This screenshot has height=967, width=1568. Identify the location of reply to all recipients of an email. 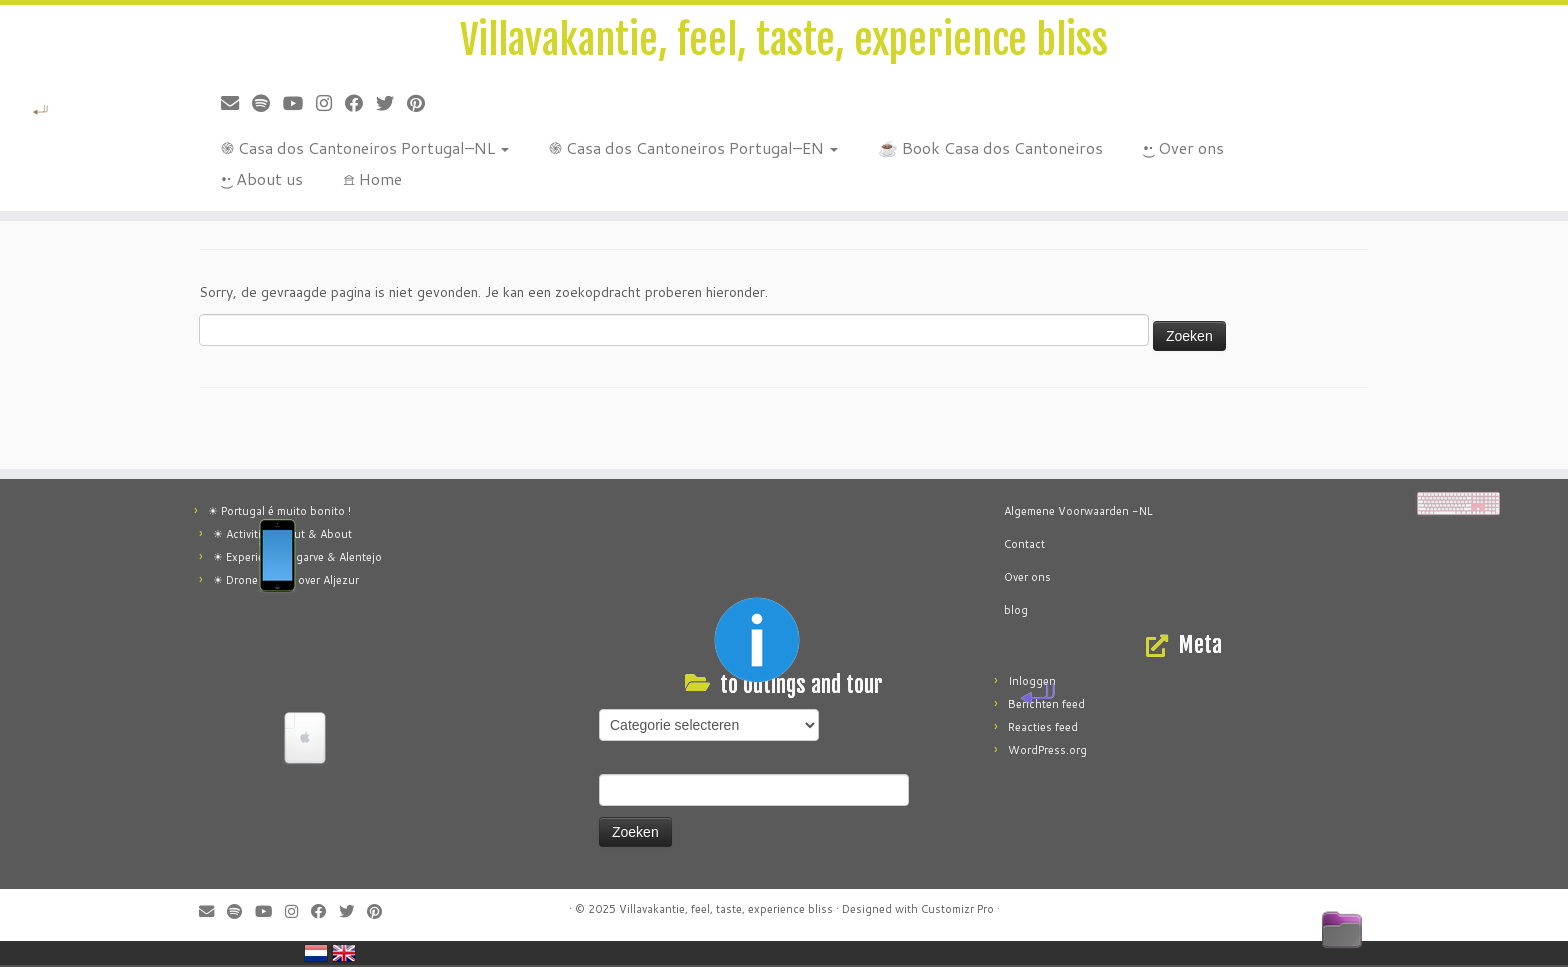
(1037, 691).